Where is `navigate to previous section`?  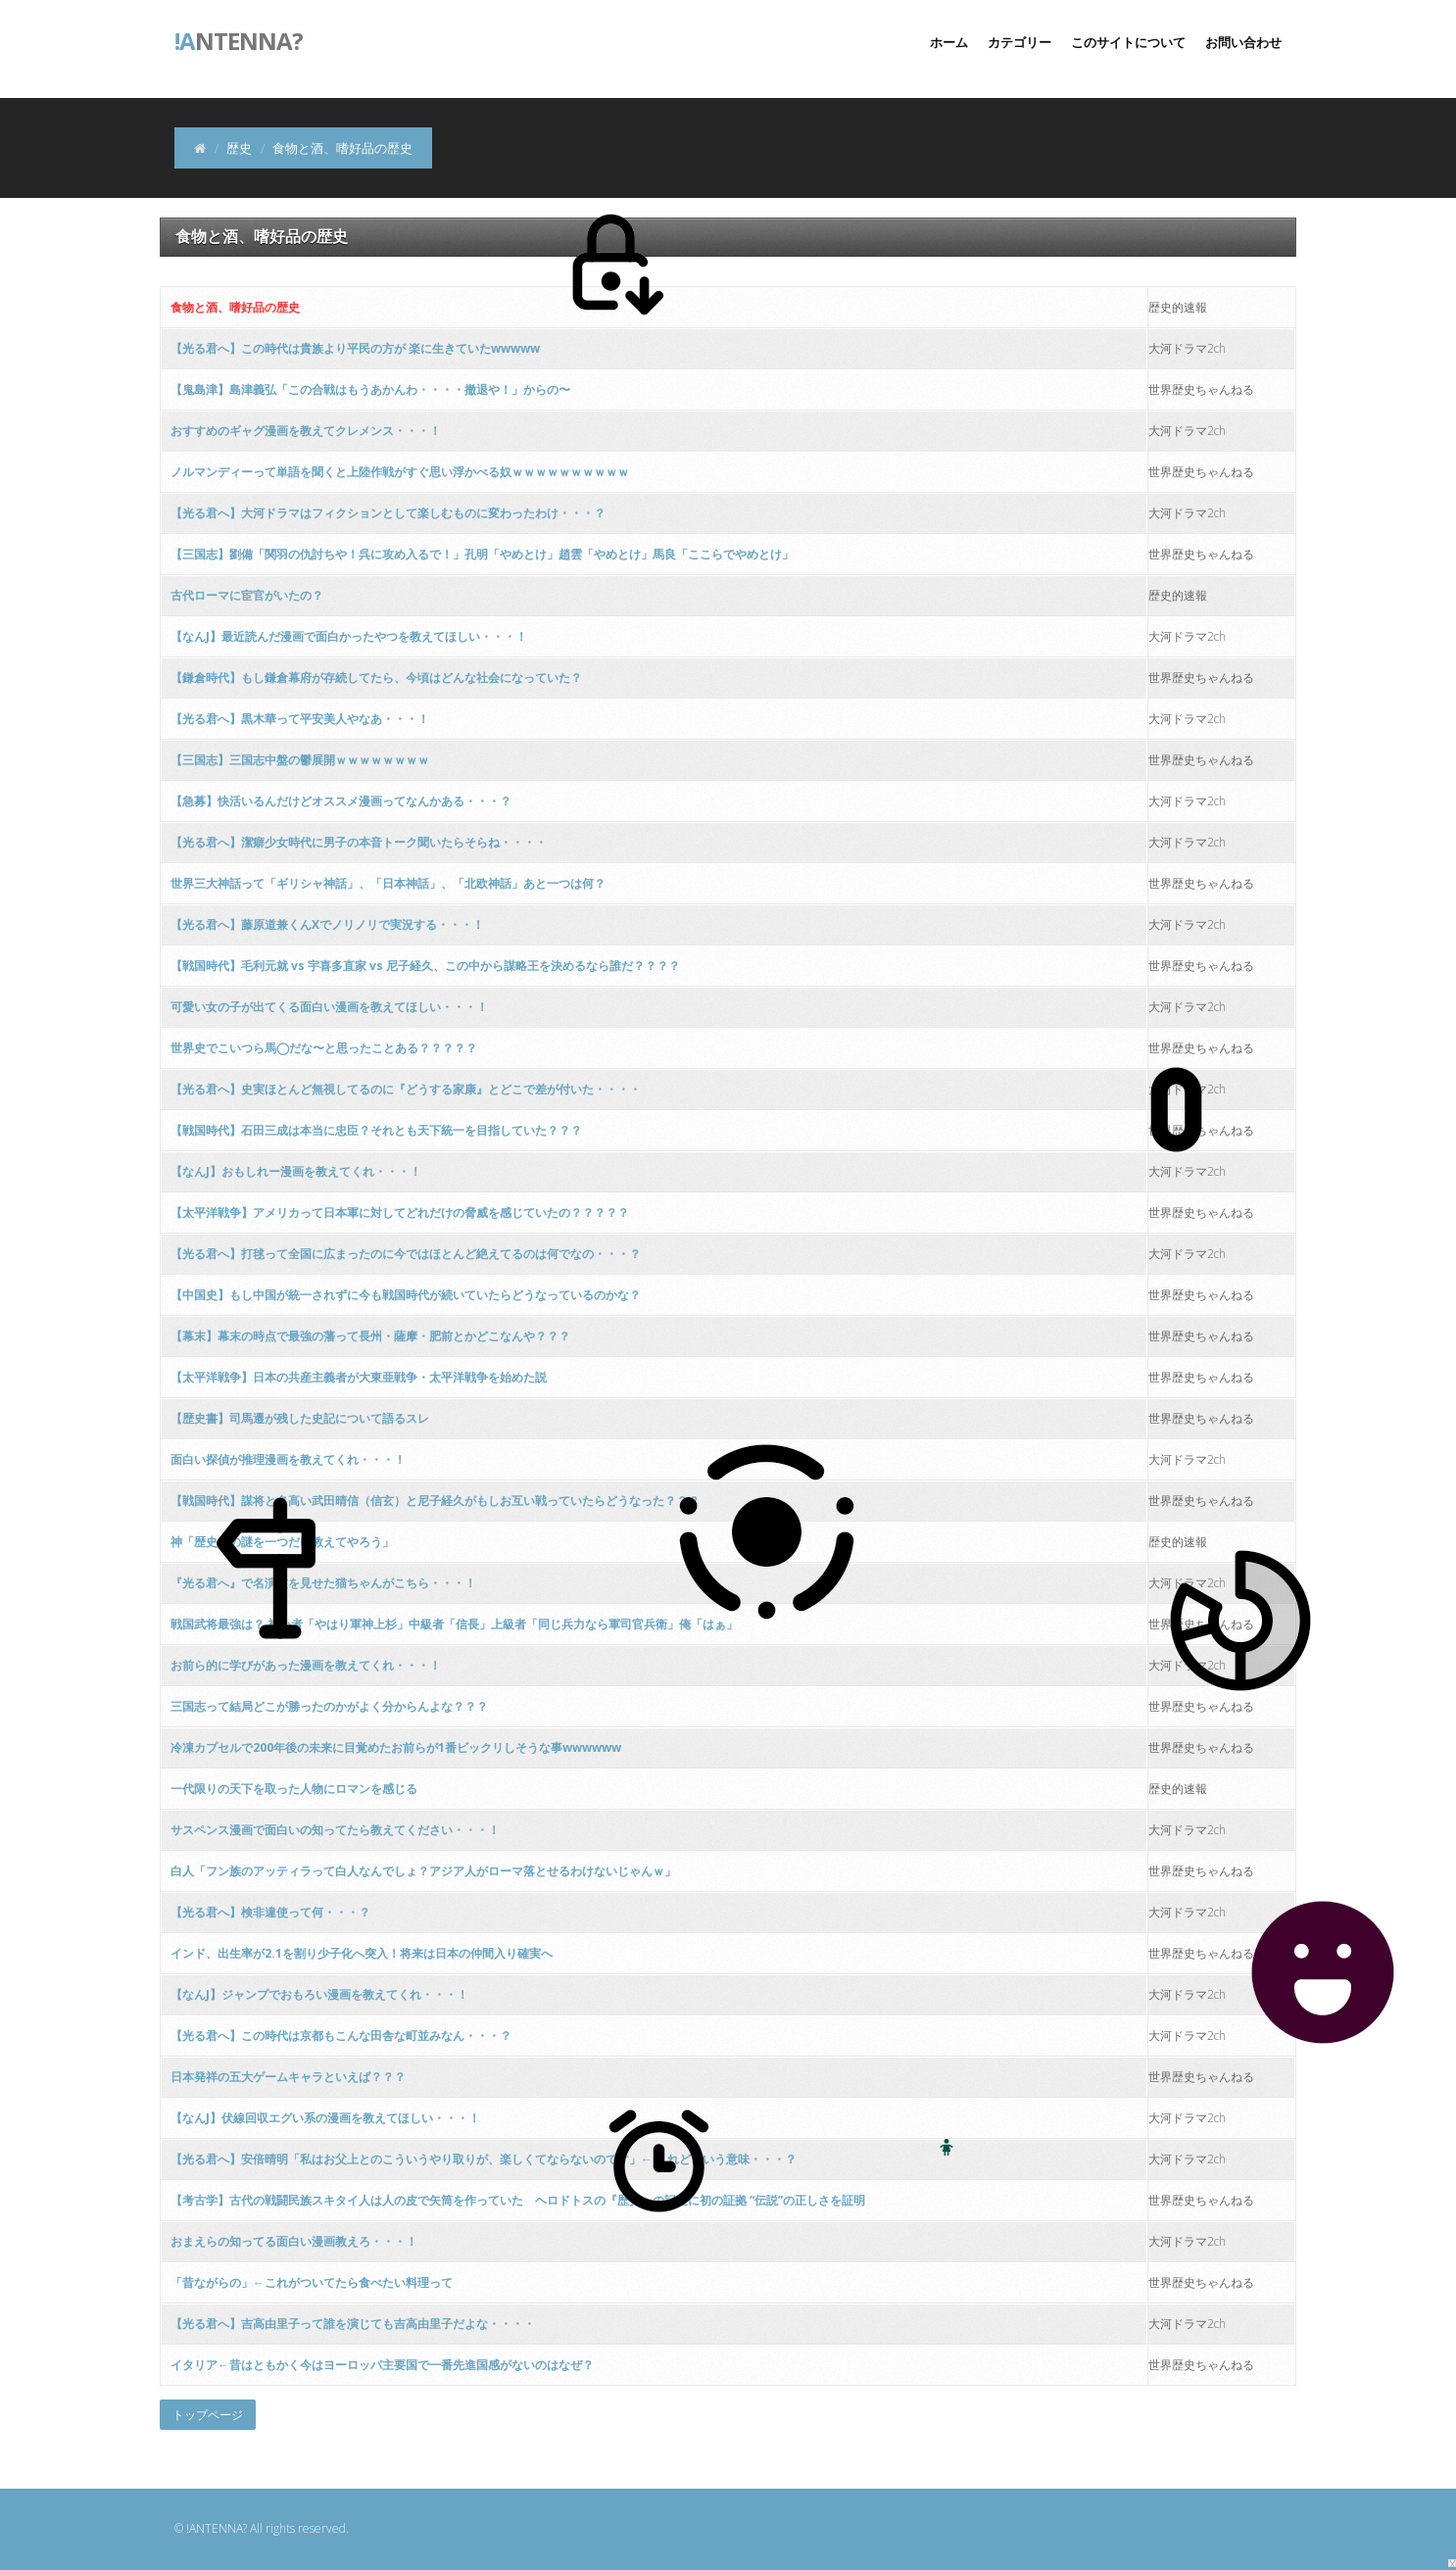 navigate to previous section is located at coordinates (266, 1568).